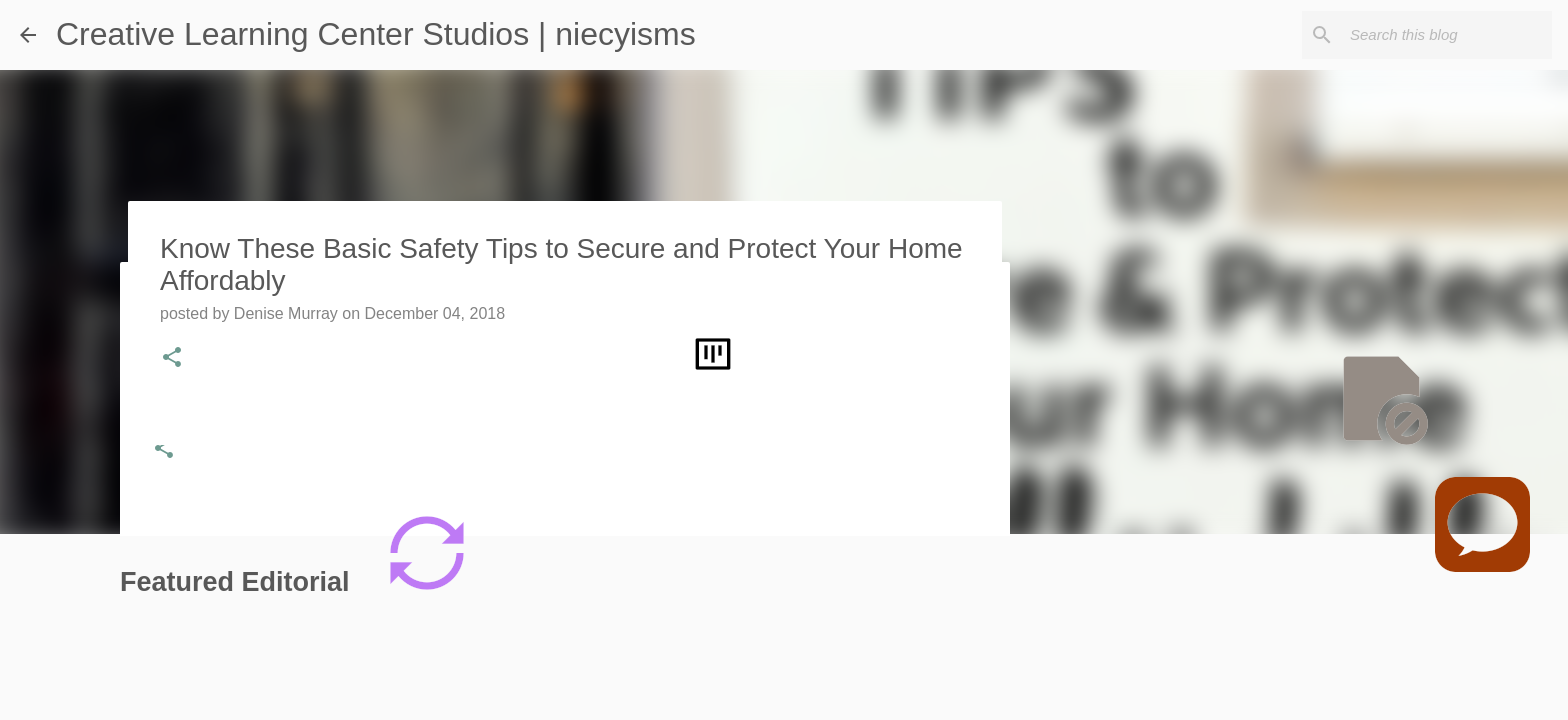 Image resolution: width=1568 pixels, height=720 pixels. I want to click on open iMessage app, so click(1482, 524).